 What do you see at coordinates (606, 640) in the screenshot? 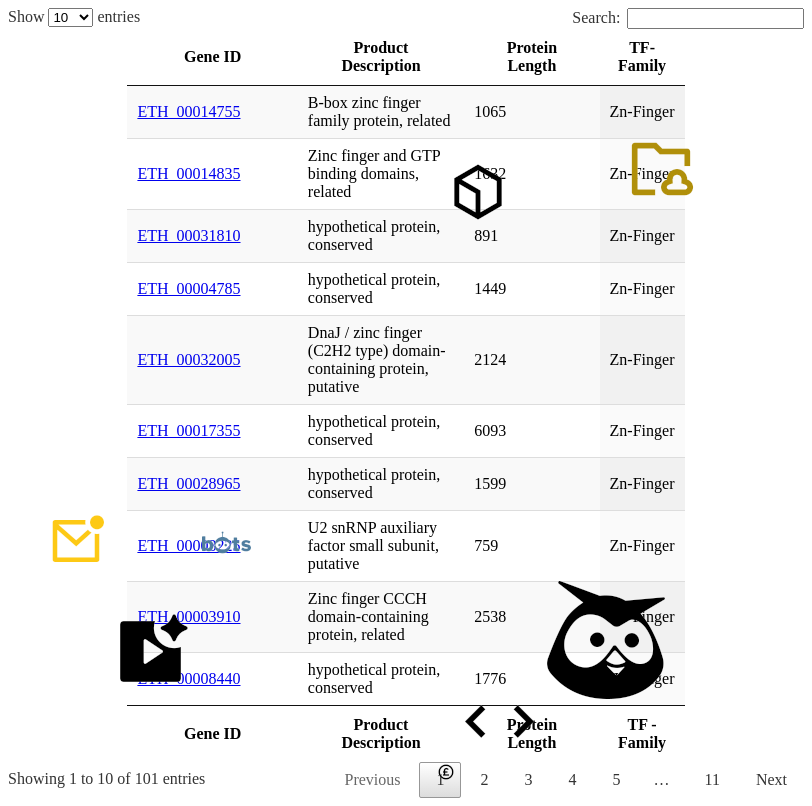
I see `open hootsuite social media management app` at bounding box center [606, 640].